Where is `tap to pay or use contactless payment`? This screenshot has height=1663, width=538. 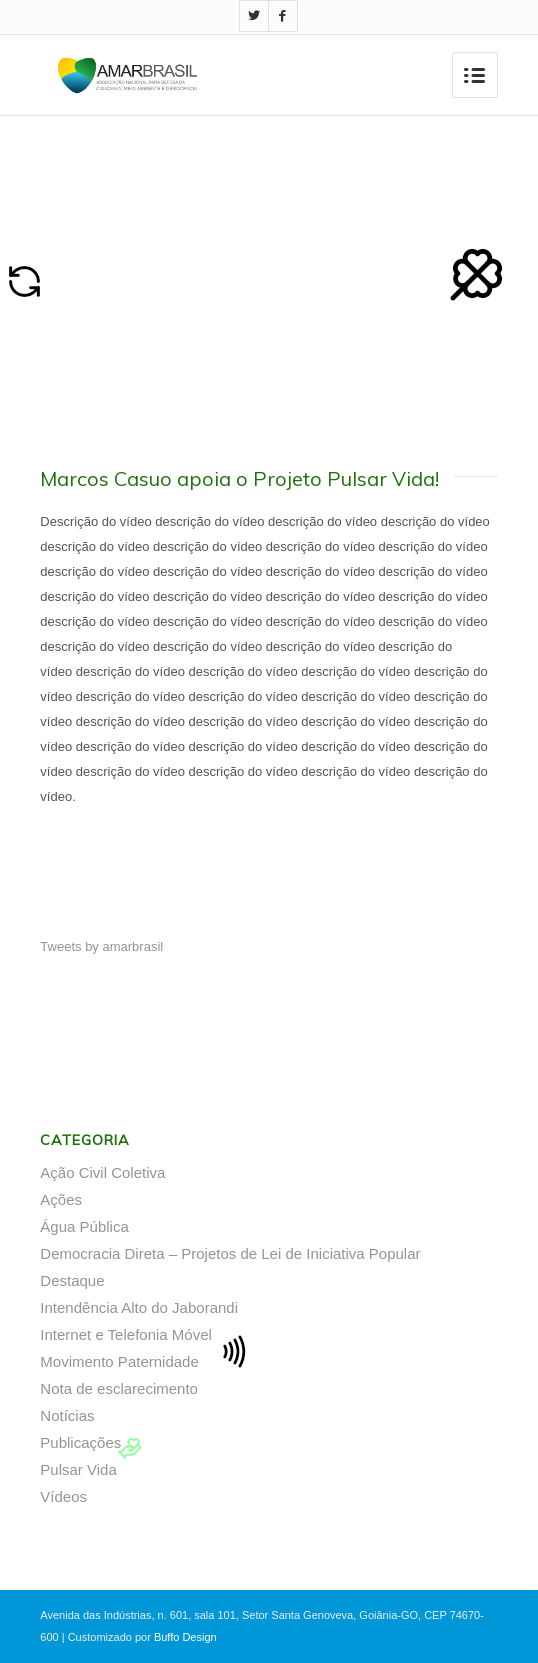
tap to pay or use contactless payment is located at coordinates (233, 1351).